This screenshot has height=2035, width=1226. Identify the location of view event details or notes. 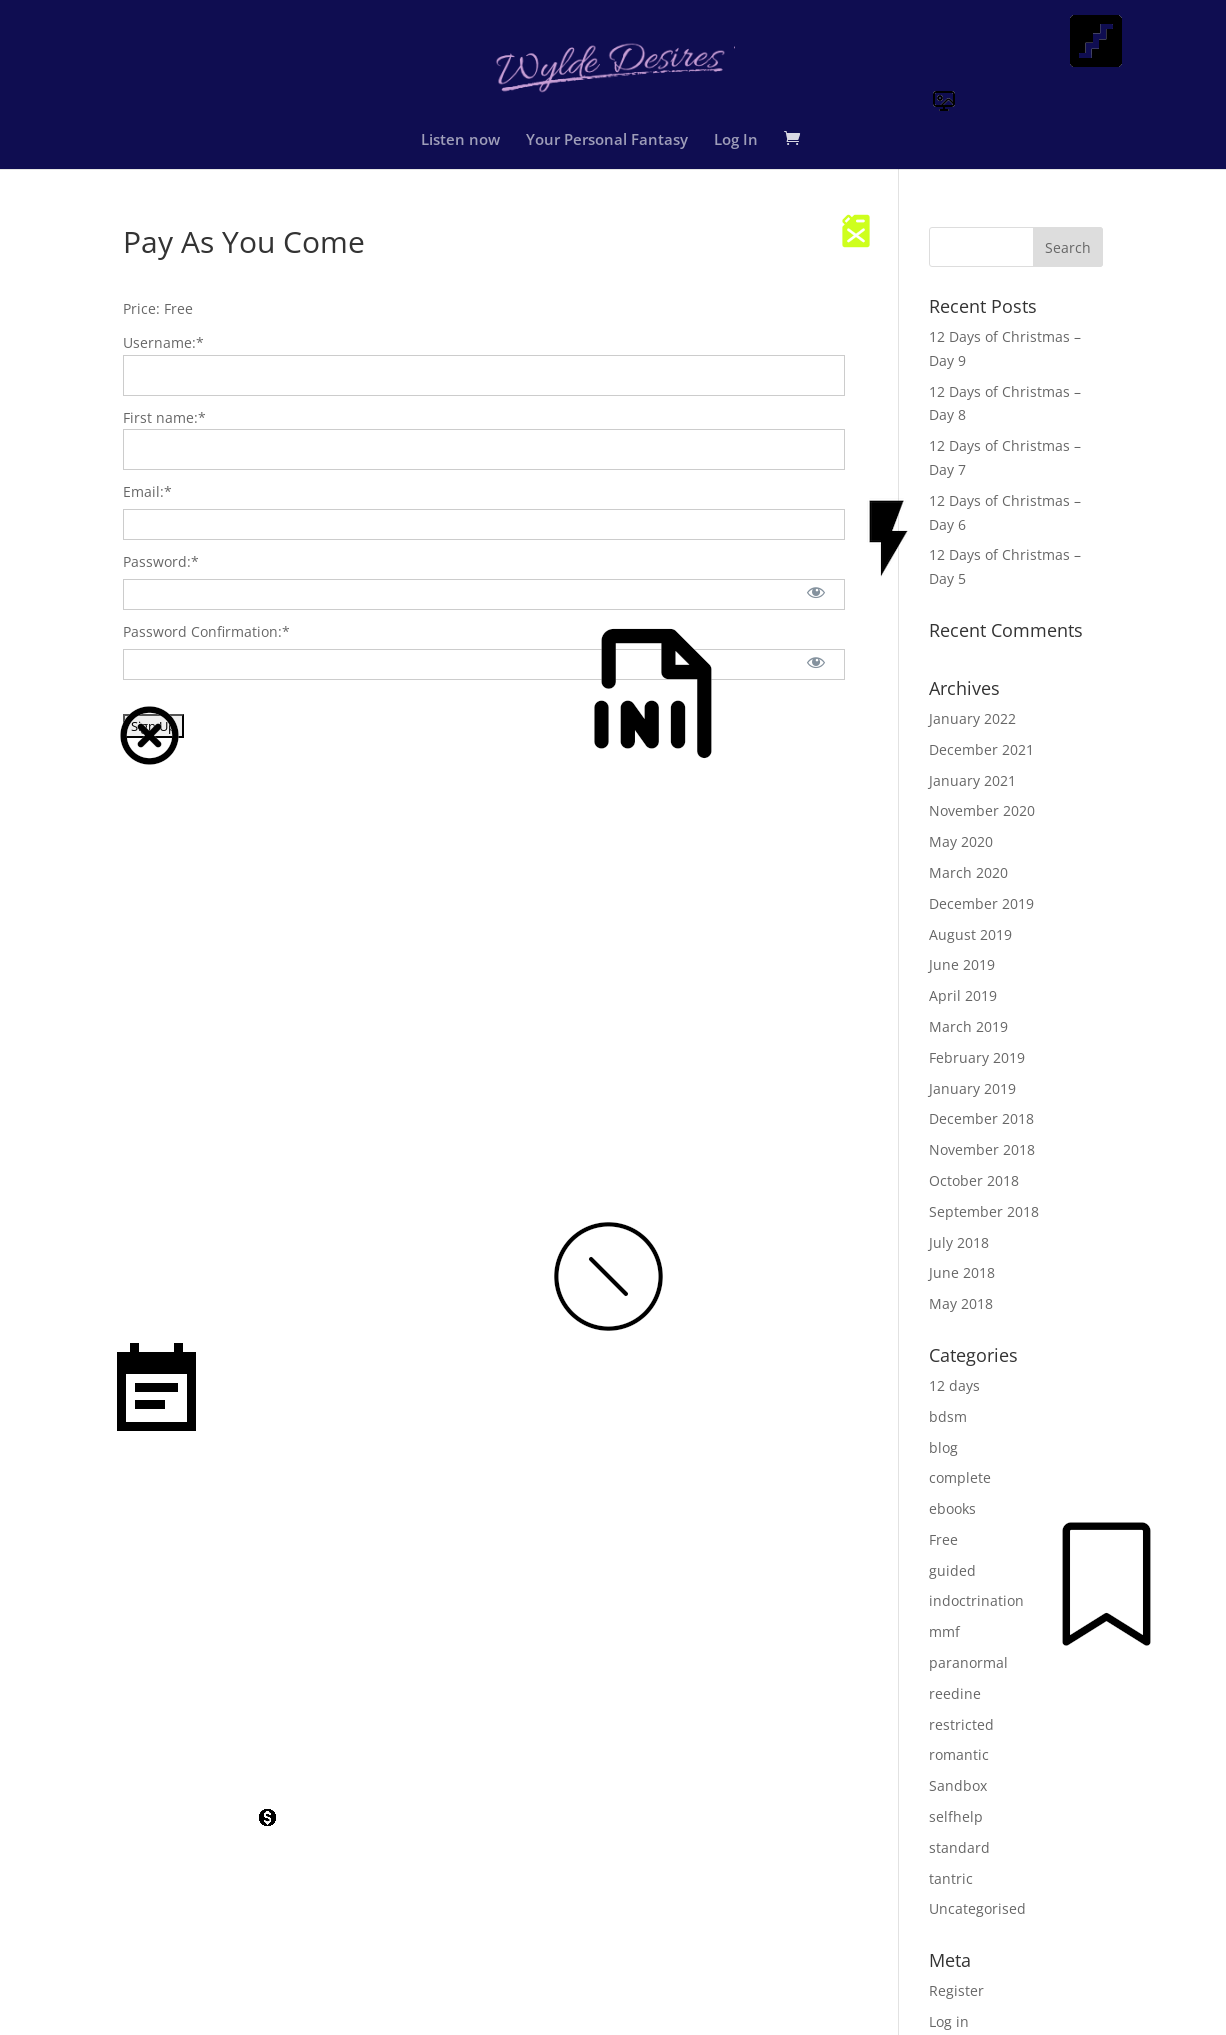
(156, 1391).